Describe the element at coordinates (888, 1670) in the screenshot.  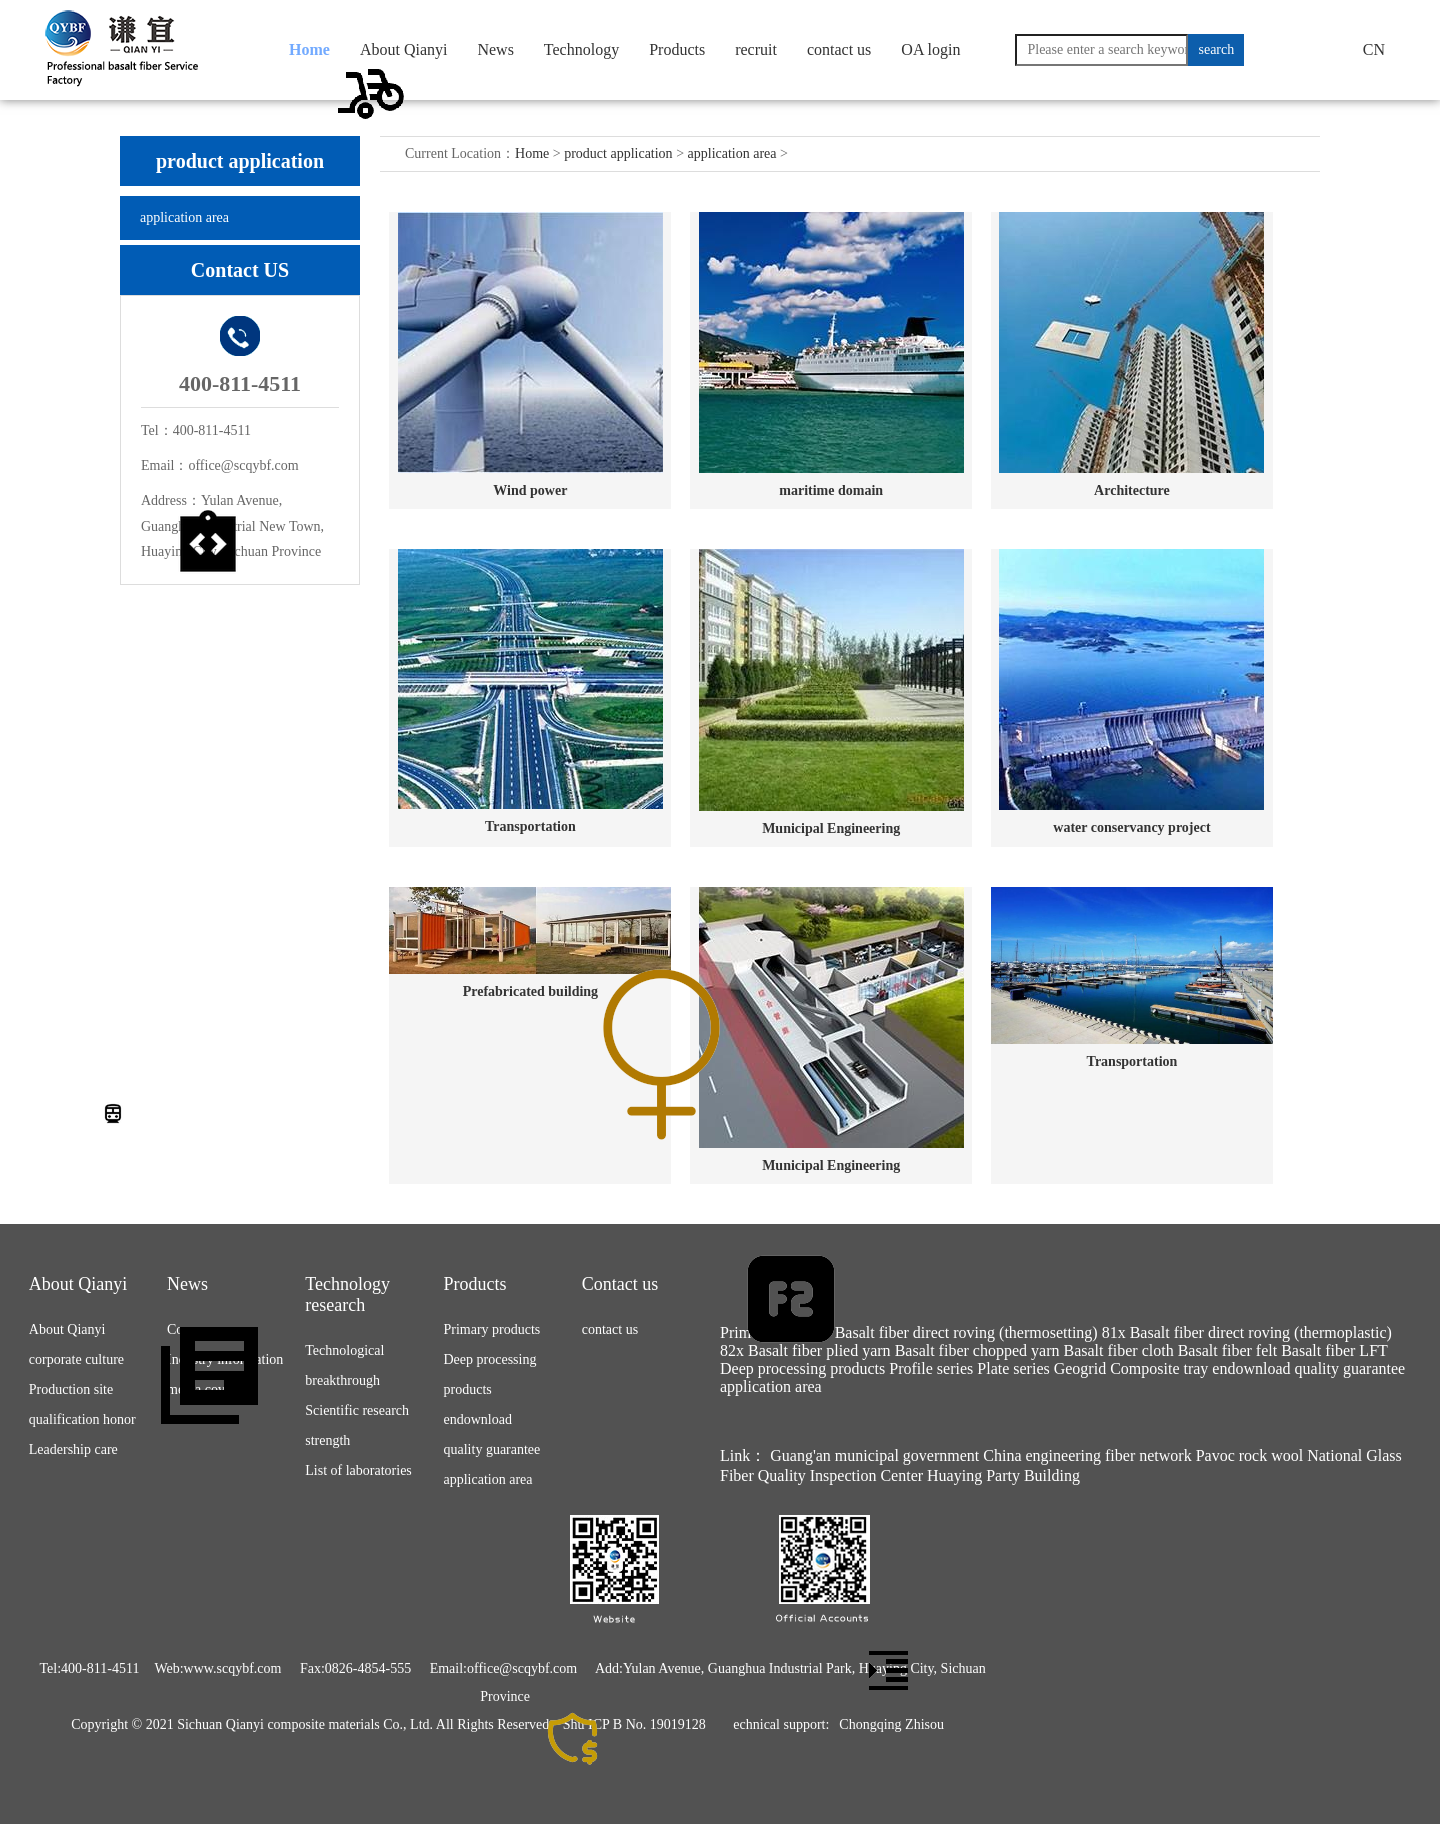
I see `increase text indentation` at that location.